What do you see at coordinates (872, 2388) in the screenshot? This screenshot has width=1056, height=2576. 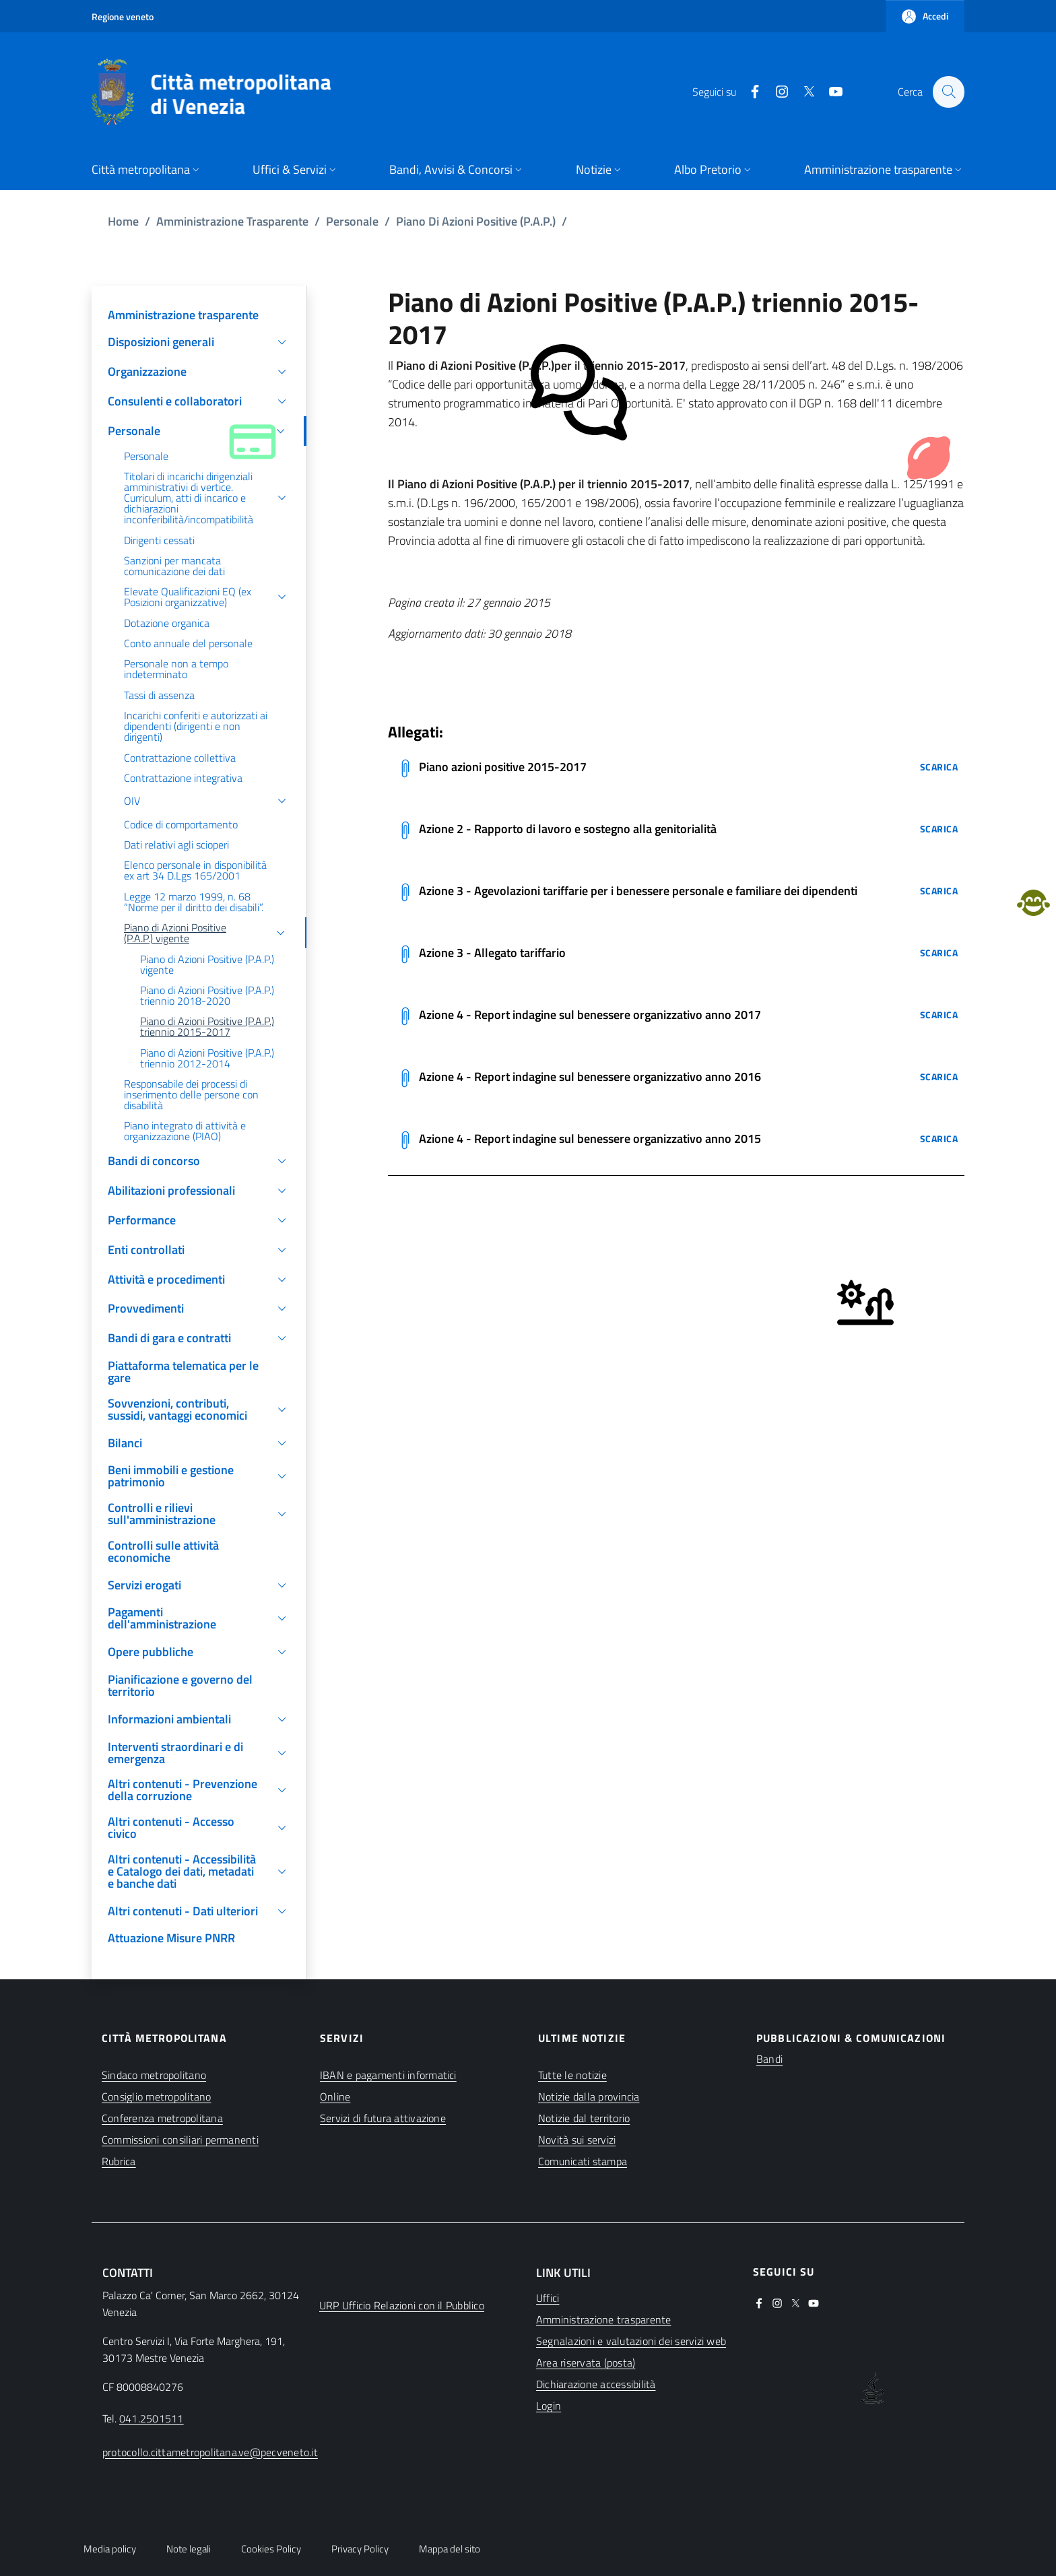 I see `java programming language logo` at bounding box center [872, 2388].